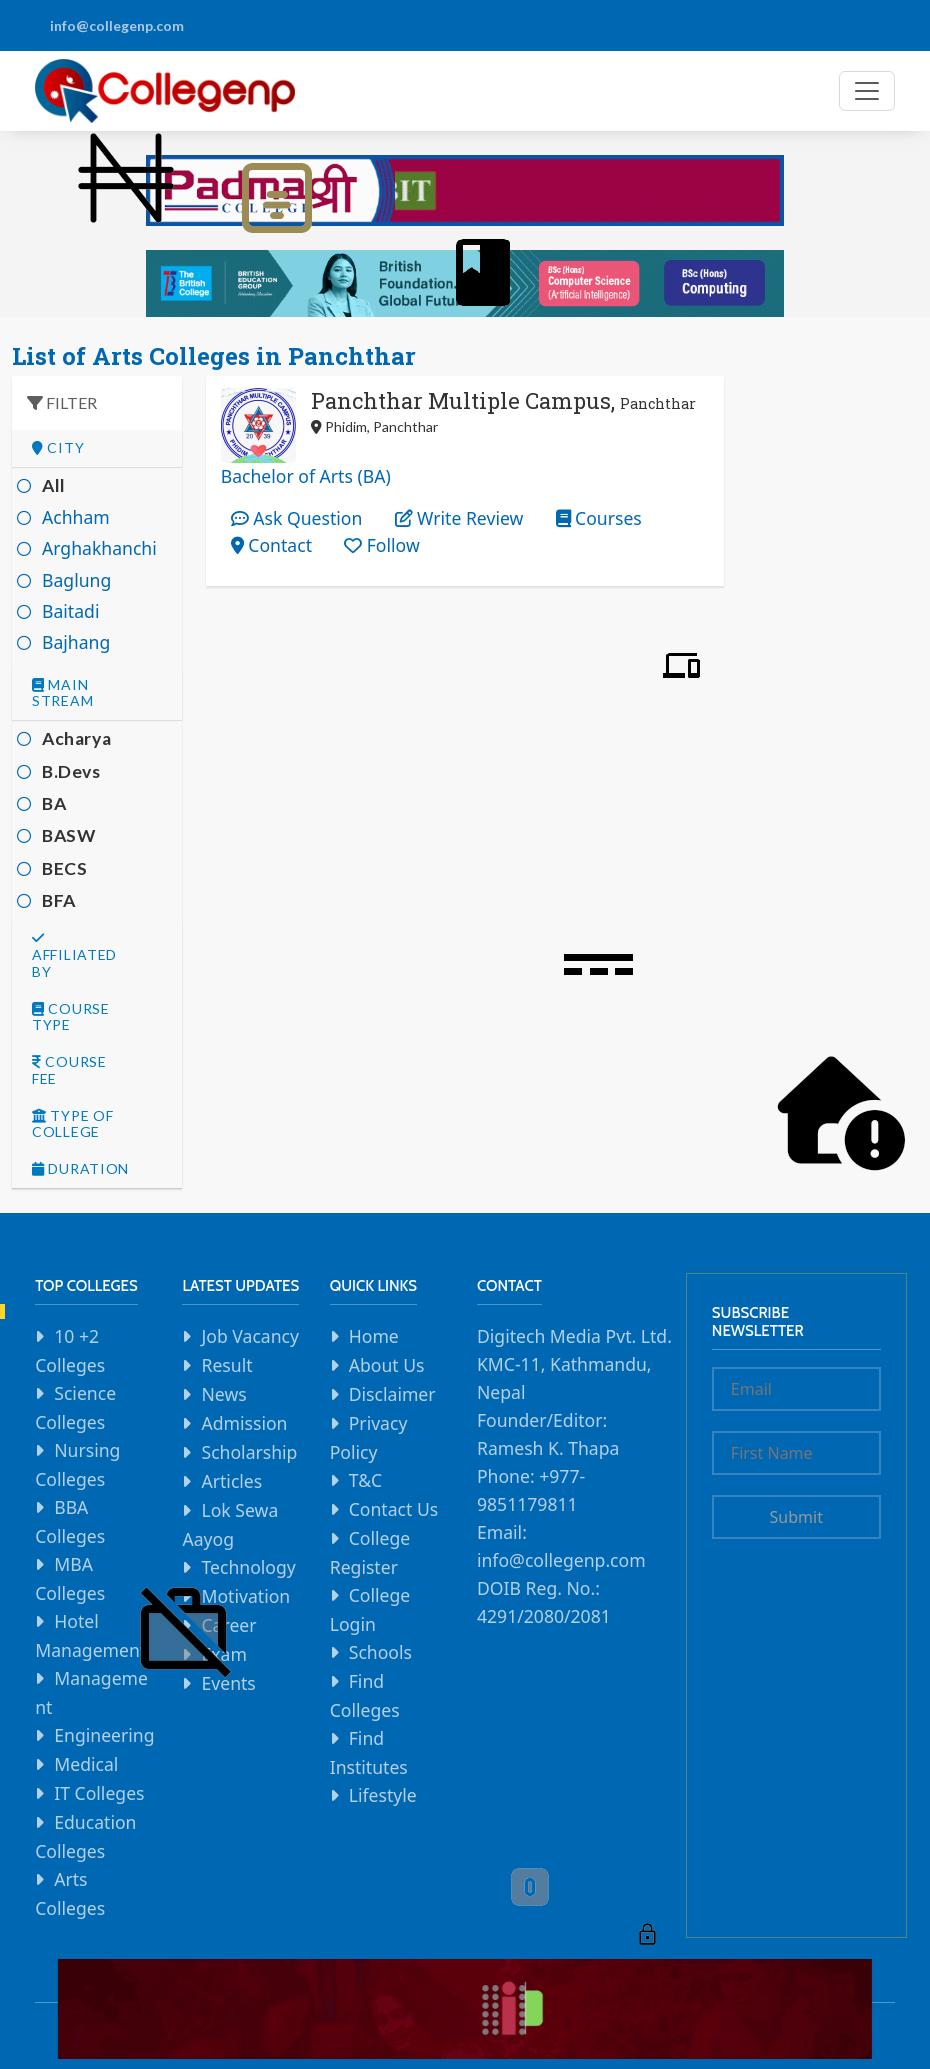 Image resolution: width=930 pixels, height=2069 pixels. Describe the element at coordinates (483, 272) in the screenshot. I see `open reading or ebook library` at that location.